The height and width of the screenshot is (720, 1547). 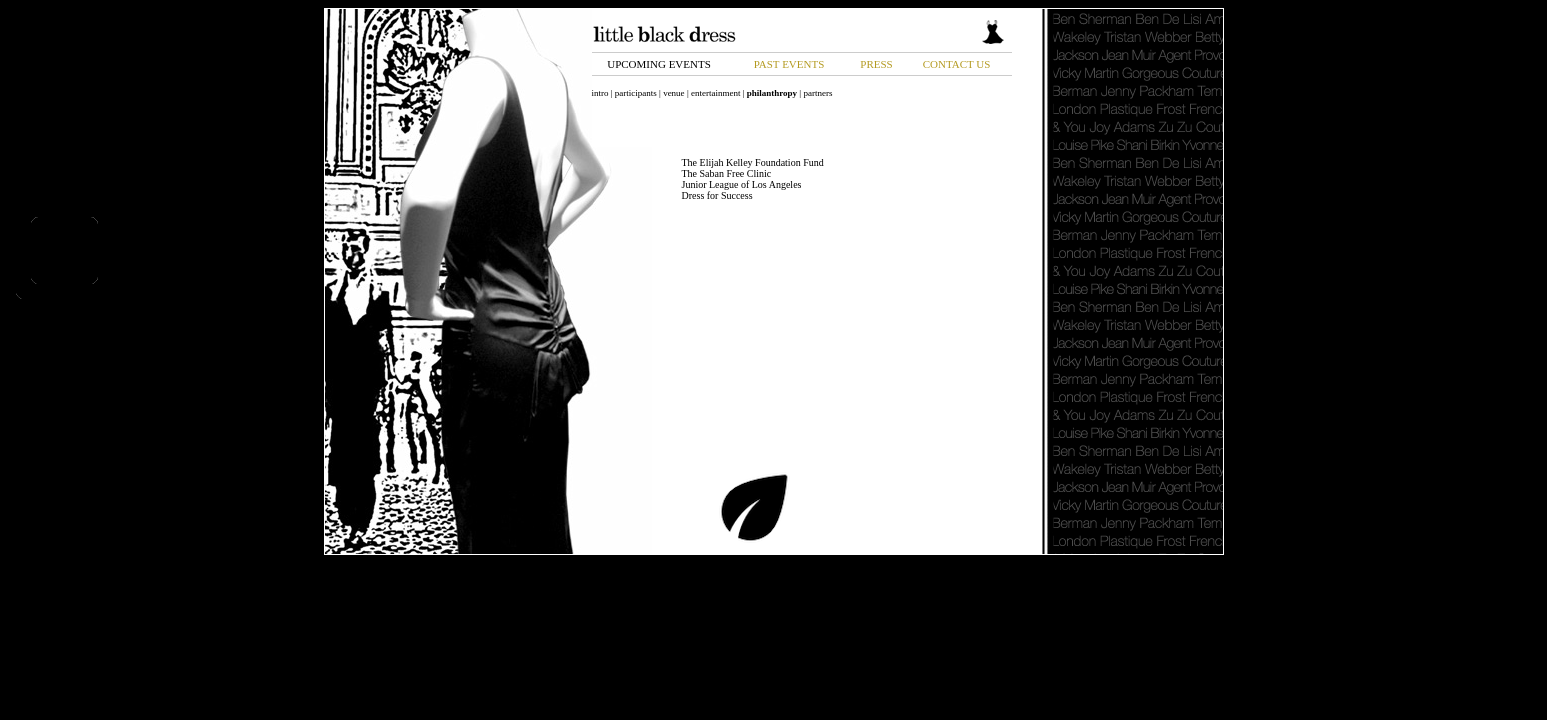 What do you see at coordinates (754, 507) in the screenshot?
I see `indicates eco-friendly or sustainable mode` at bounding box center [754, 507].